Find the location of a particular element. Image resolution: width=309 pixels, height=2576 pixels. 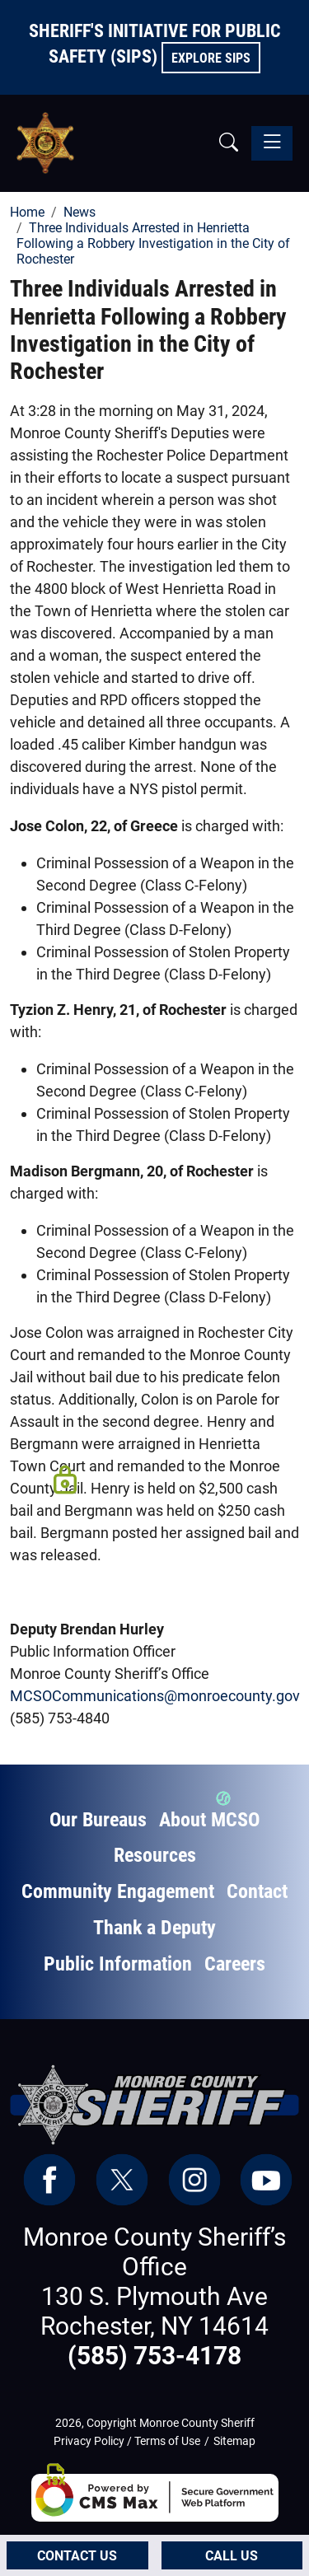

indicates a locked or secure item is located at coordinates (65, 1480).